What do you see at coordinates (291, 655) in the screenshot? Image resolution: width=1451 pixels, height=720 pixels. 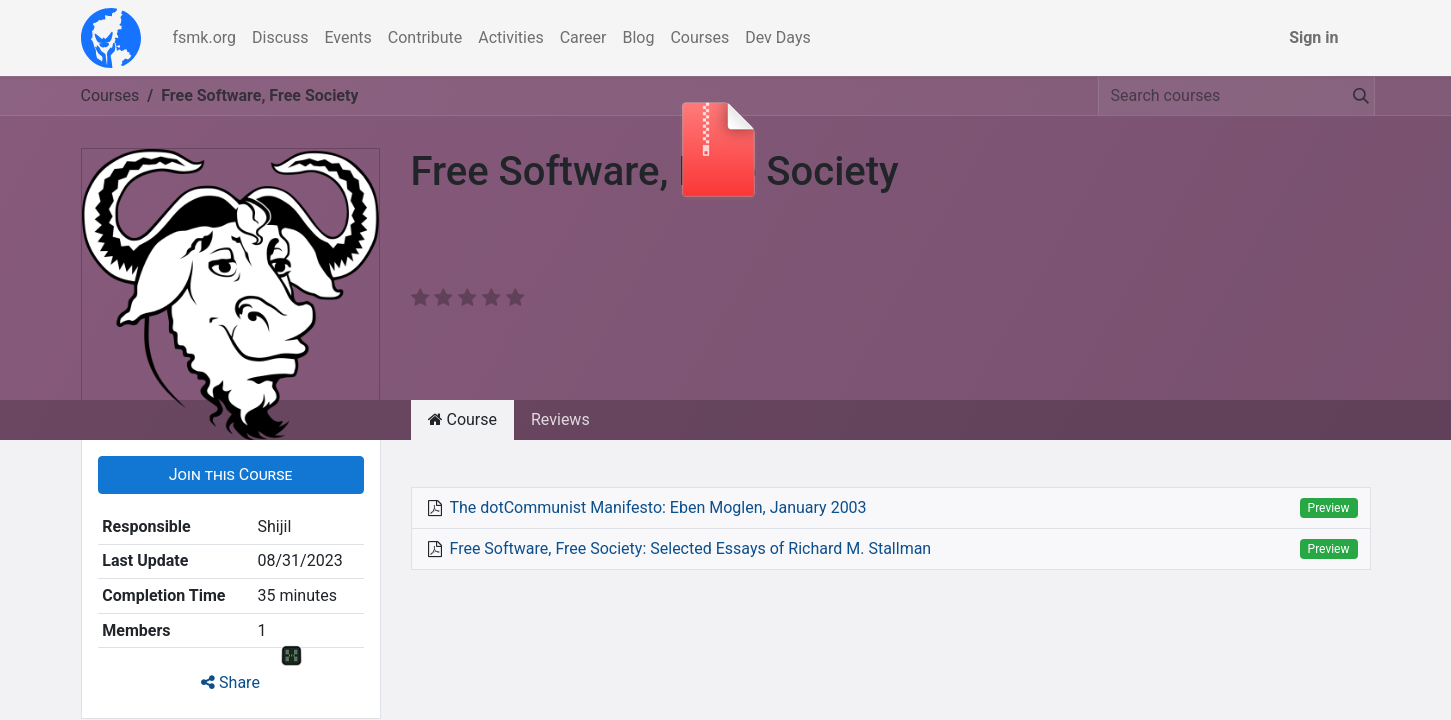 I see `open htop system monitor` at bounding box center [291, 655].